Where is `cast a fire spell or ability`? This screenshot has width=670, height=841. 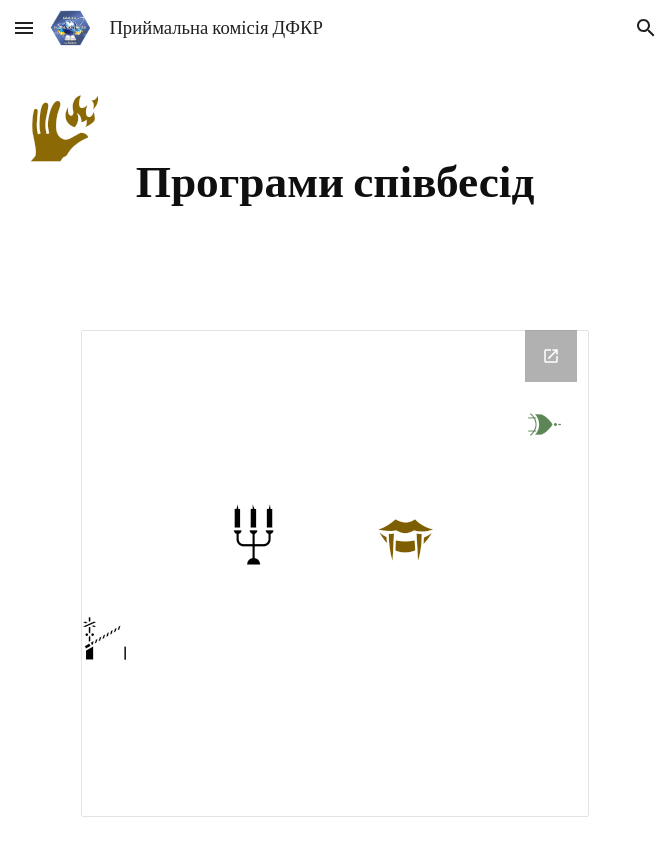 cast a fire spell or ability is located at coordinates (65, 127).